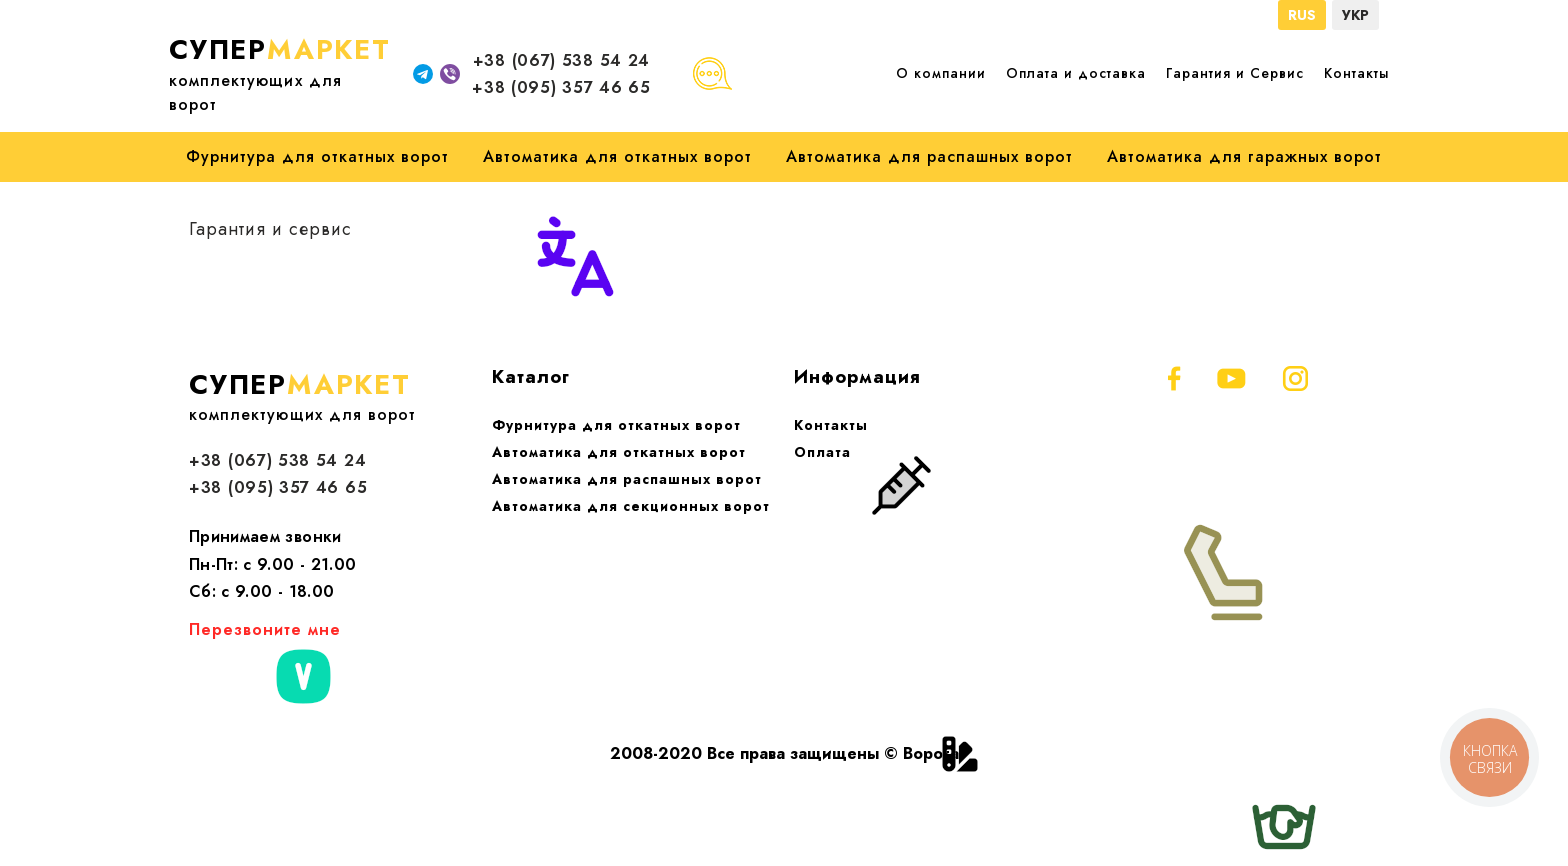  What do you see at coordinates (1221, 572) in the screenshot?
I see `select or reserve a seat` at bounding box center [1221, 572].